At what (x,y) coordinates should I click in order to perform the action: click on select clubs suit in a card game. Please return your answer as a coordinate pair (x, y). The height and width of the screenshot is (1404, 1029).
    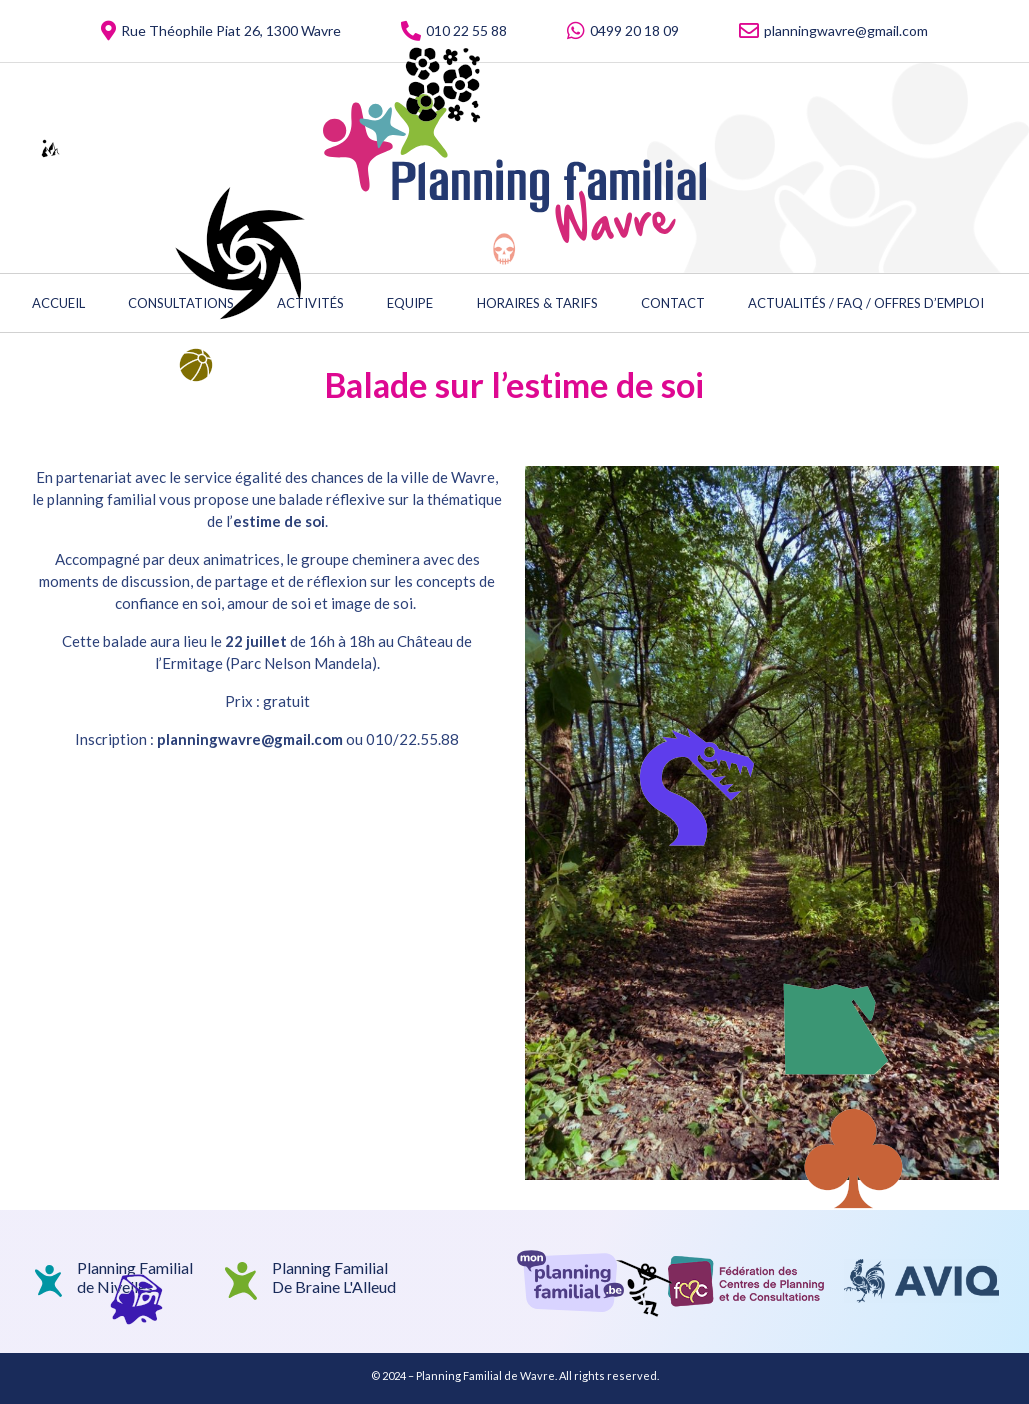
    Looking at the image, I should click on (853, 1158).